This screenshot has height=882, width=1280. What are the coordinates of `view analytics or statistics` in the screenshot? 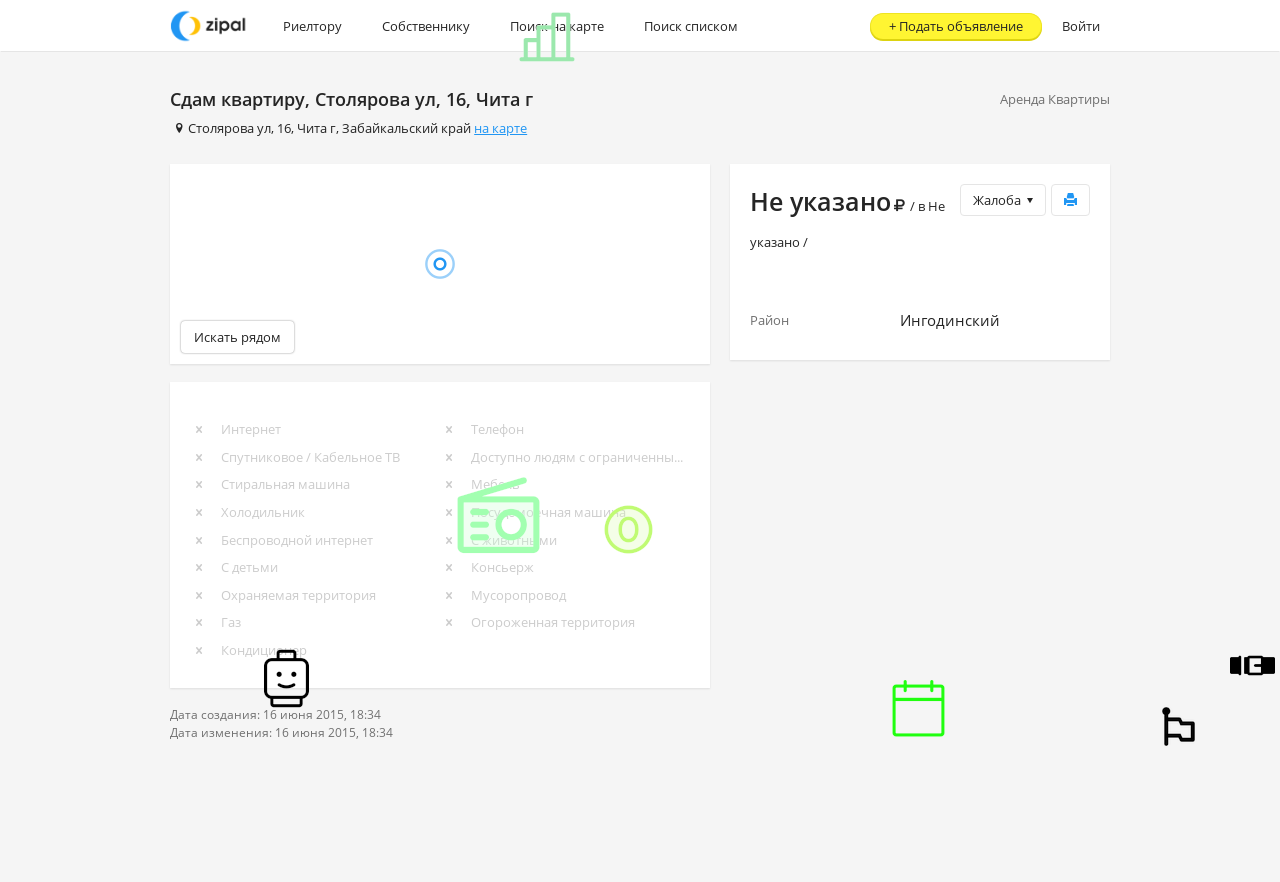 It's located at (547, 38).